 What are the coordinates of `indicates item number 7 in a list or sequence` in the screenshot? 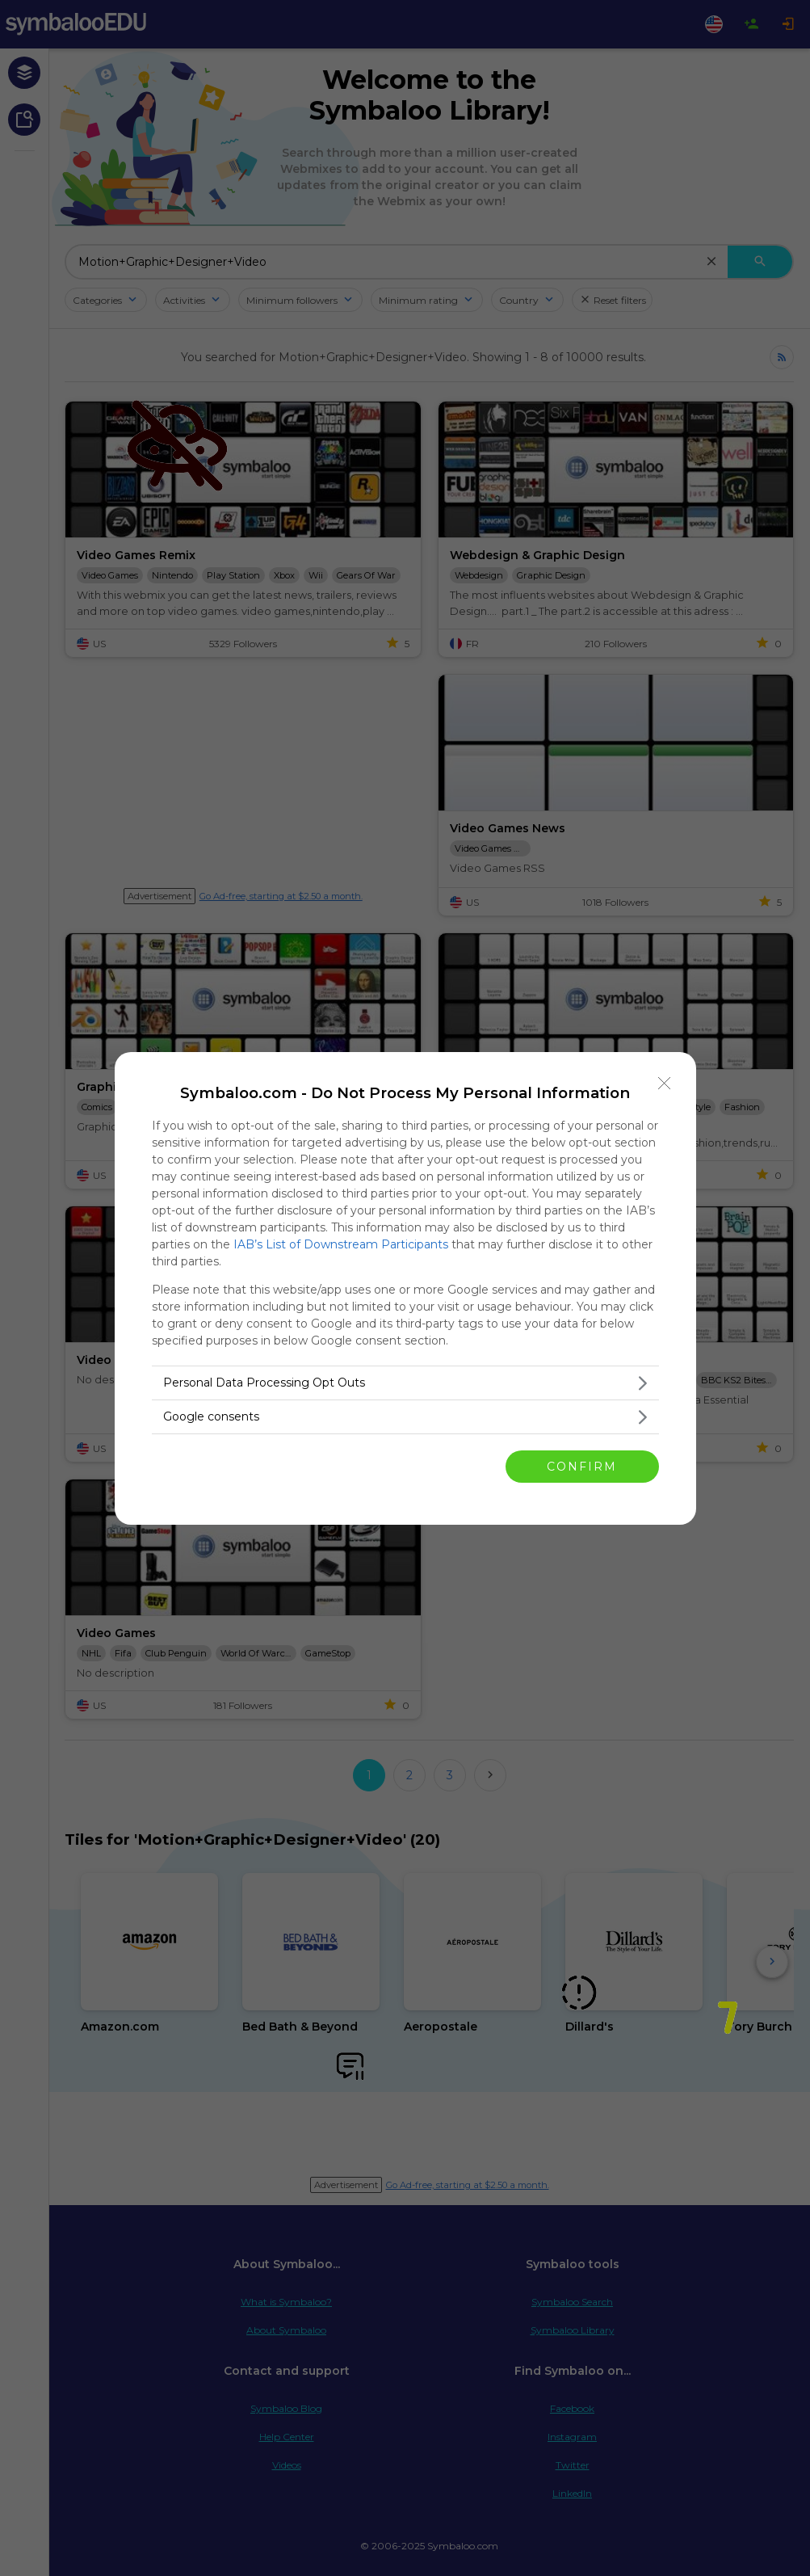 It's located at (728, 2018).